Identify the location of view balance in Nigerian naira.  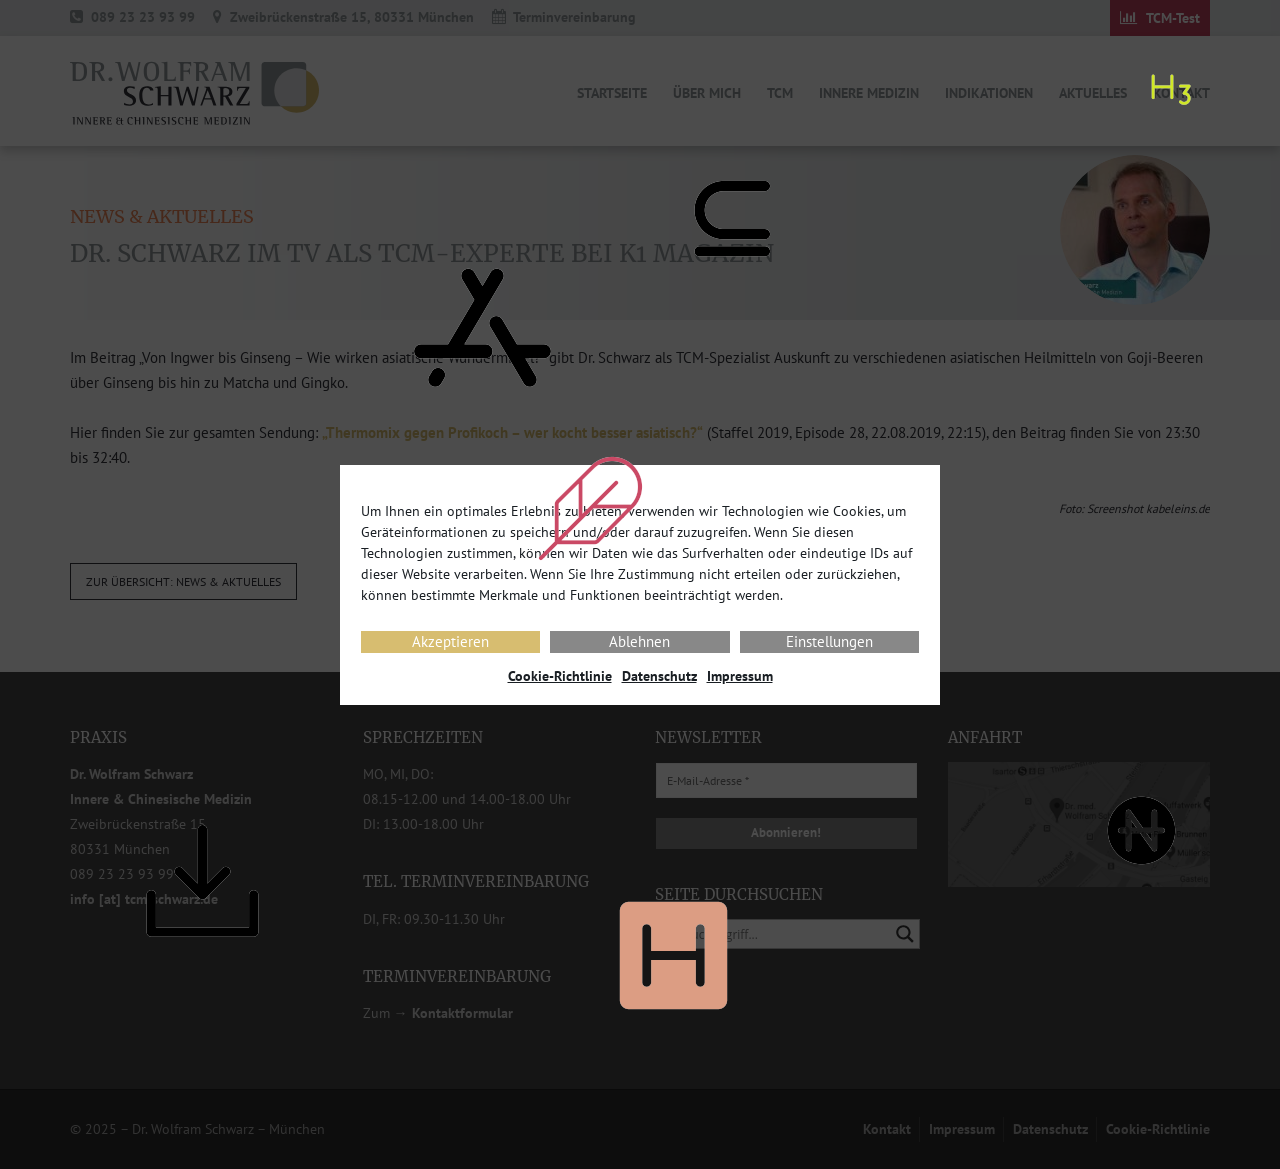
(1141, 830).